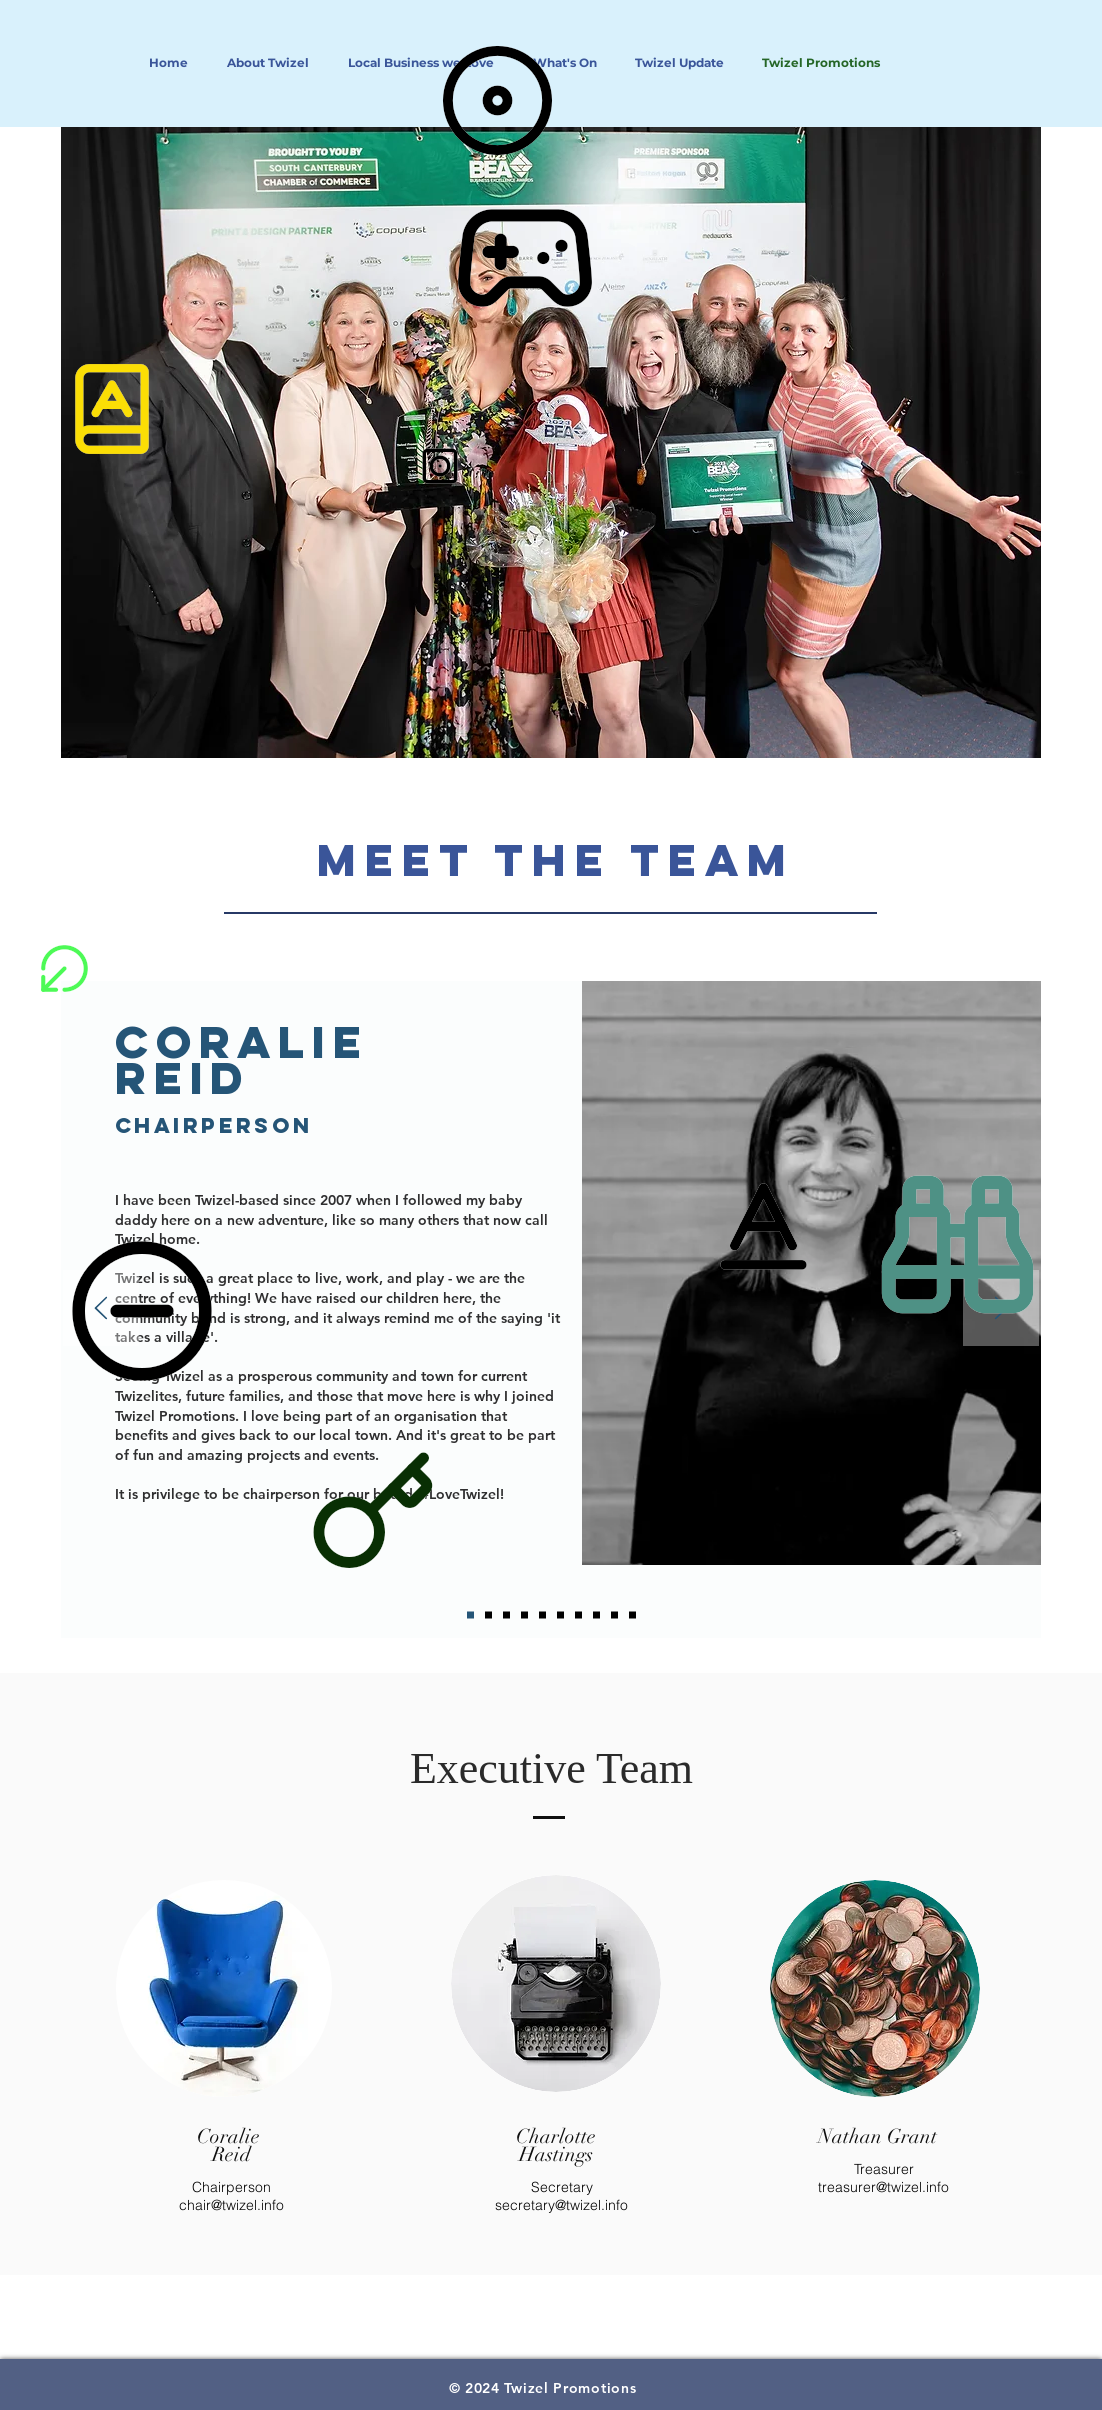  What do you see at coordinates (112, 409) in the screenshot?
I see `access dictionary or glossary` at bounding box center [112, 409].